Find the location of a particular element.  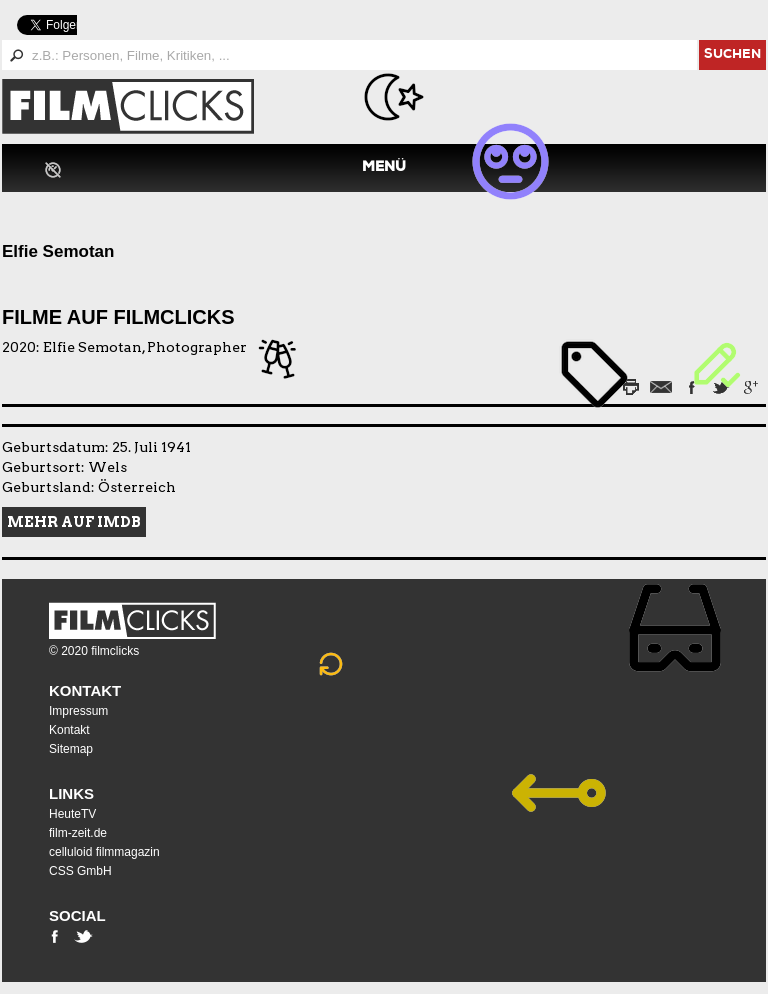

go back to the previous screen is located at coordinates (559, 793).